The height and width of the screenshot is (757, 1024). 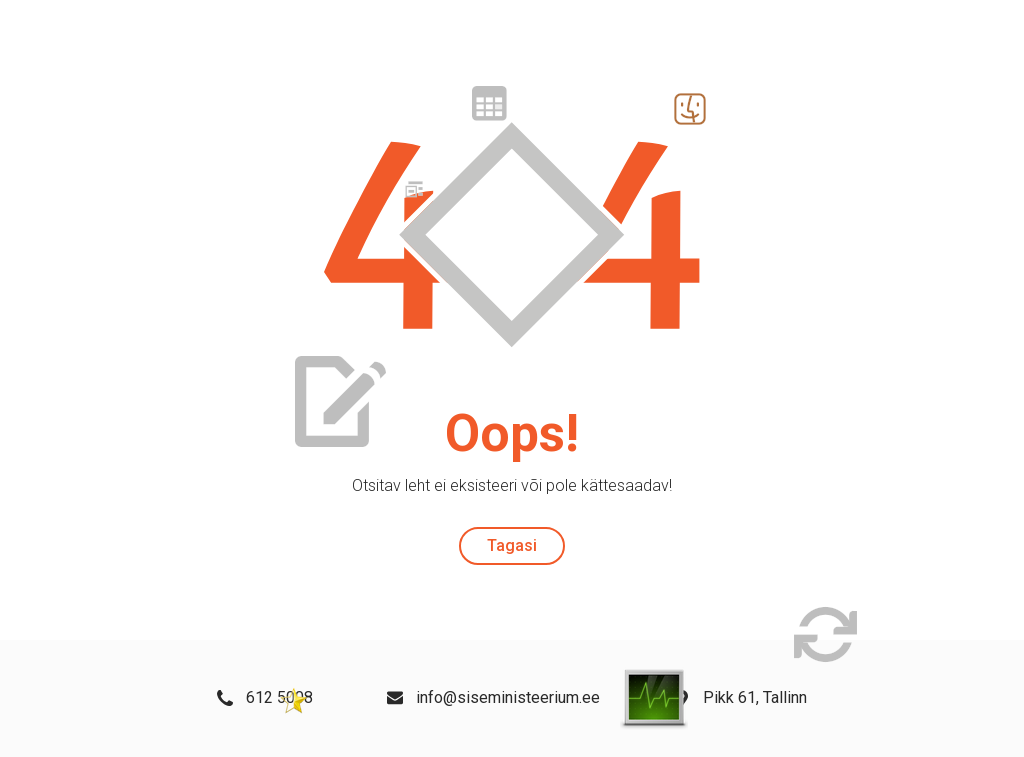 I want to click on indicates a partial or half rating, so click(x=293, y=701).